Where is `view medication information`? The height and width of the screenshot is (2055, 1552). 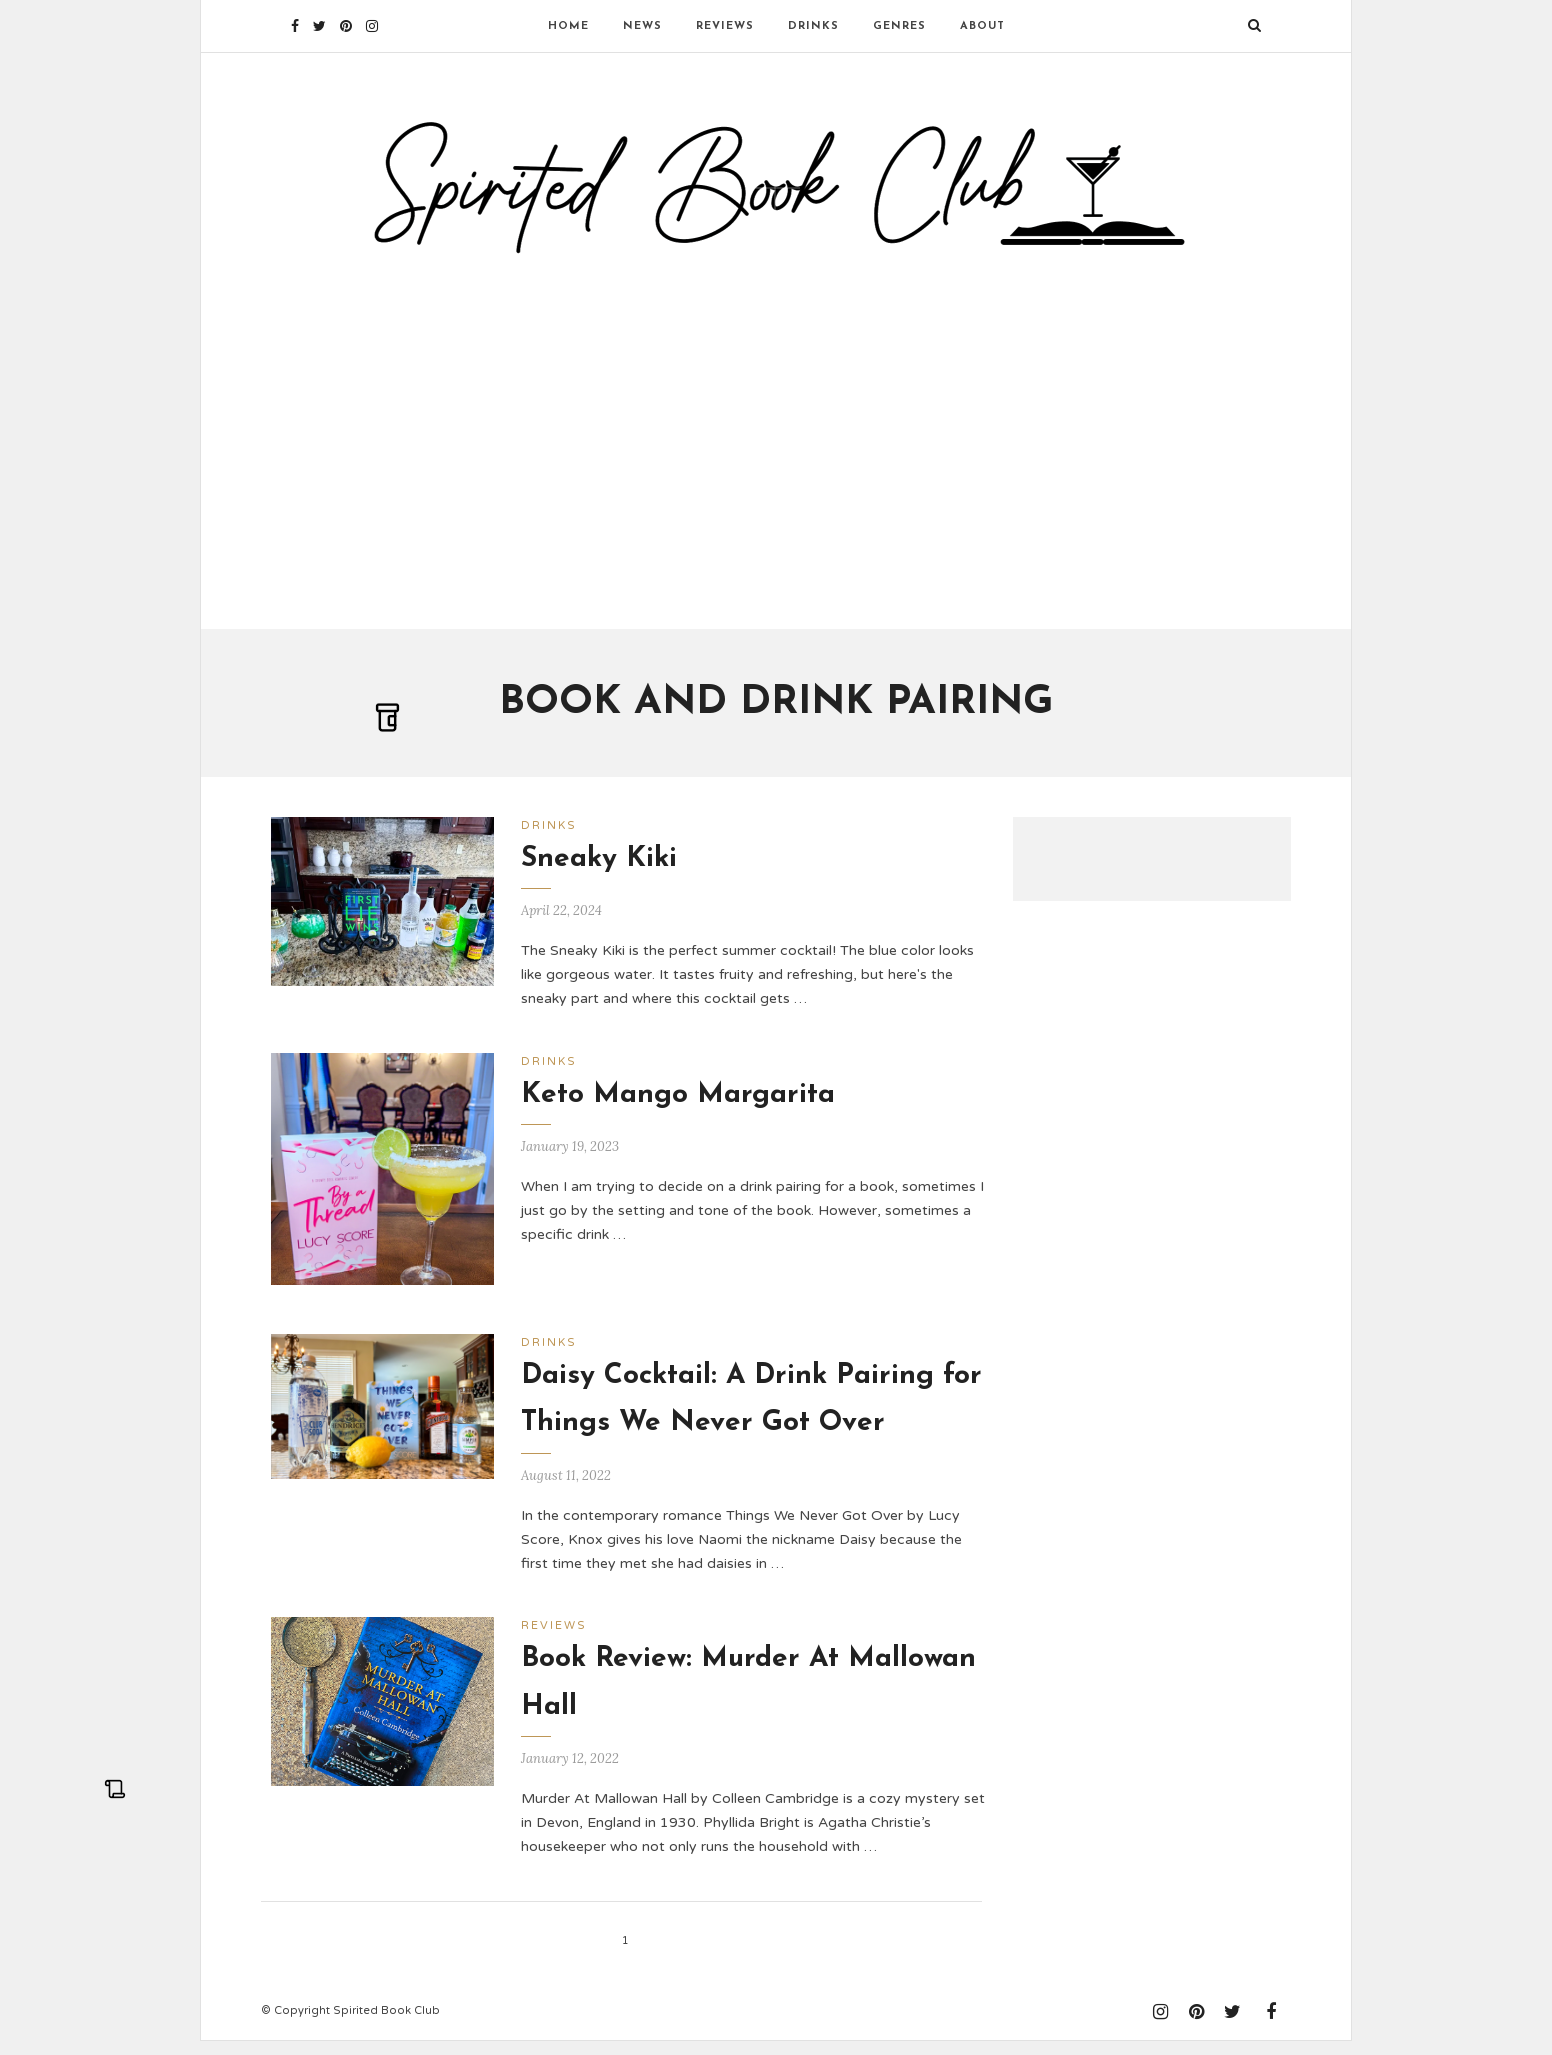
view medication information is located at coordinates (387, 717).